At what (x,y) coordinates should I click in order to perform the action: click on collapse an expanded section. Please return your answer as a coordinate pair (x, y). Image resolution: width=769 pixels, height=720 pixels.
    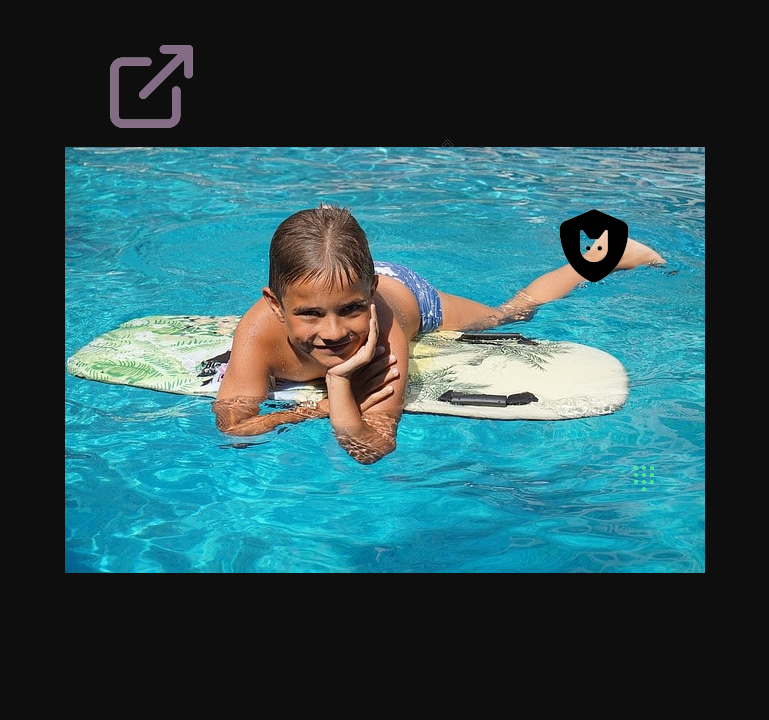
    Looking at the image, I should click on (447, 143).